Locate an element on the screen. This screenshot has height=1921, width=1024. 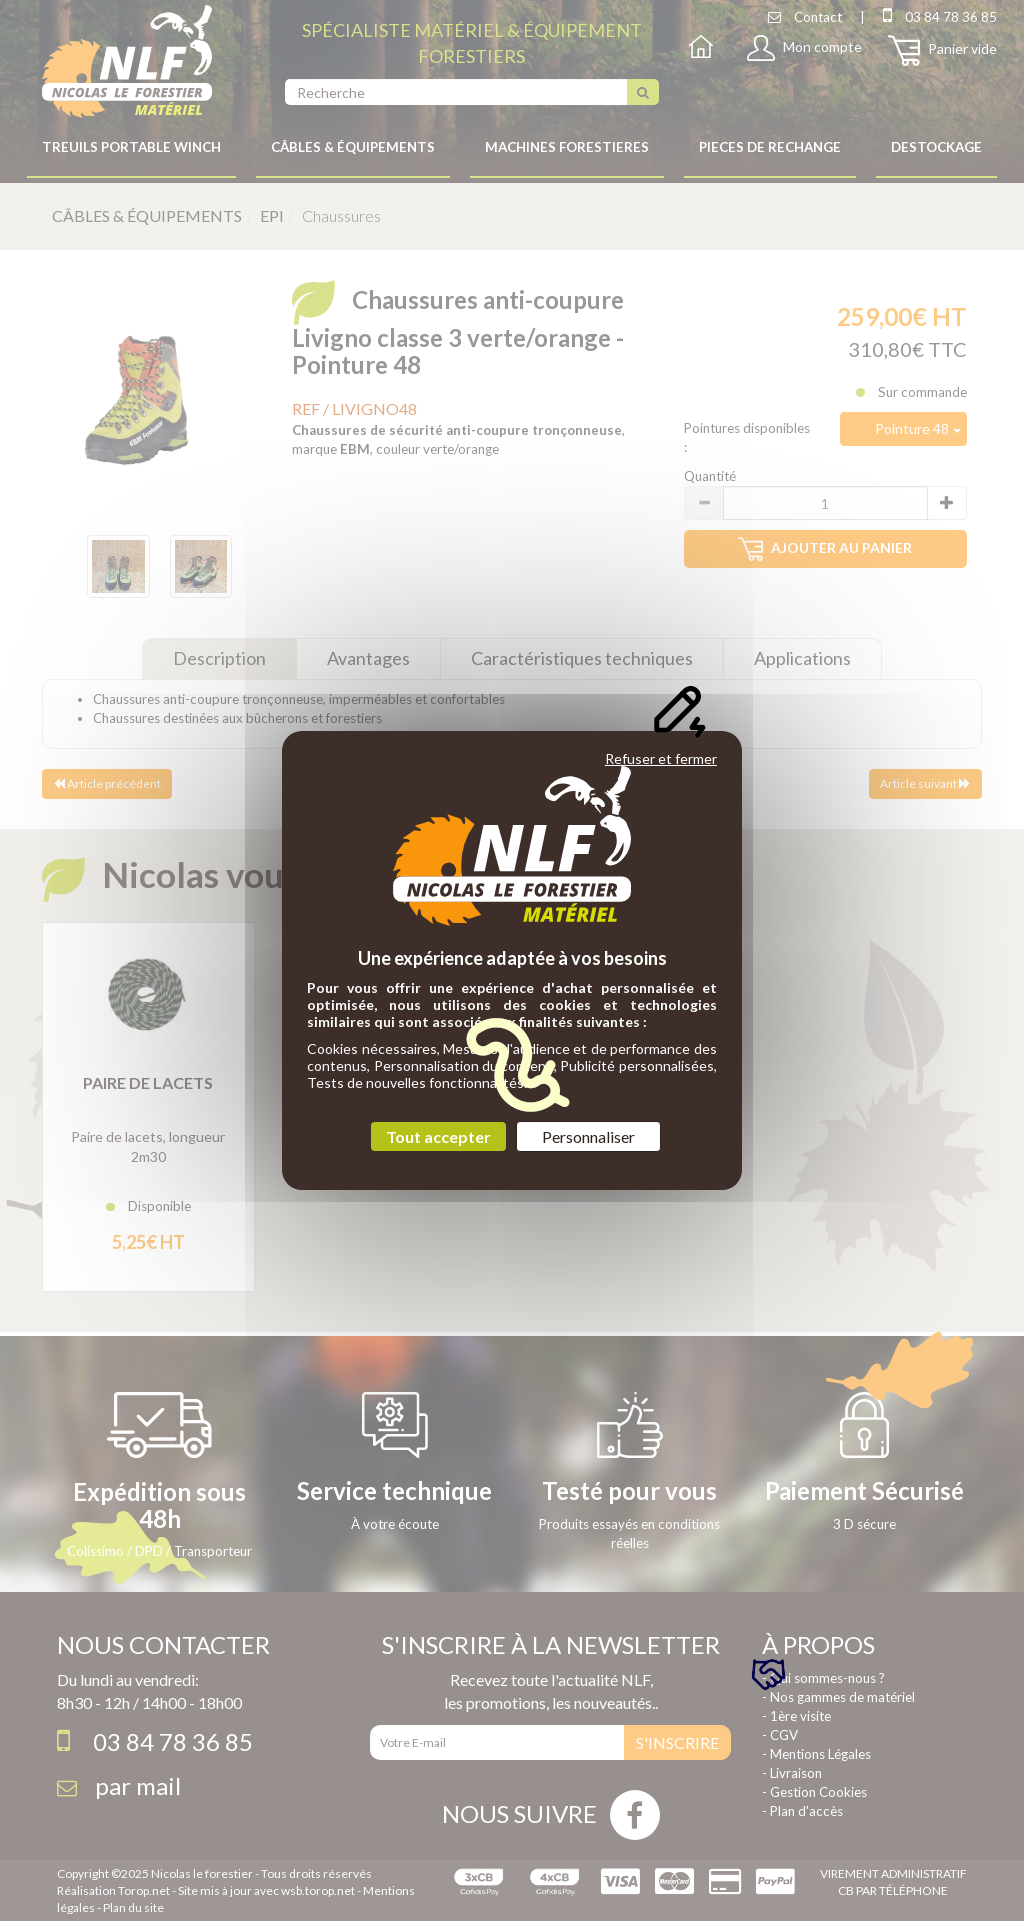
indicates a partnership or collaboration feature is located at coordinates (768, 1674).